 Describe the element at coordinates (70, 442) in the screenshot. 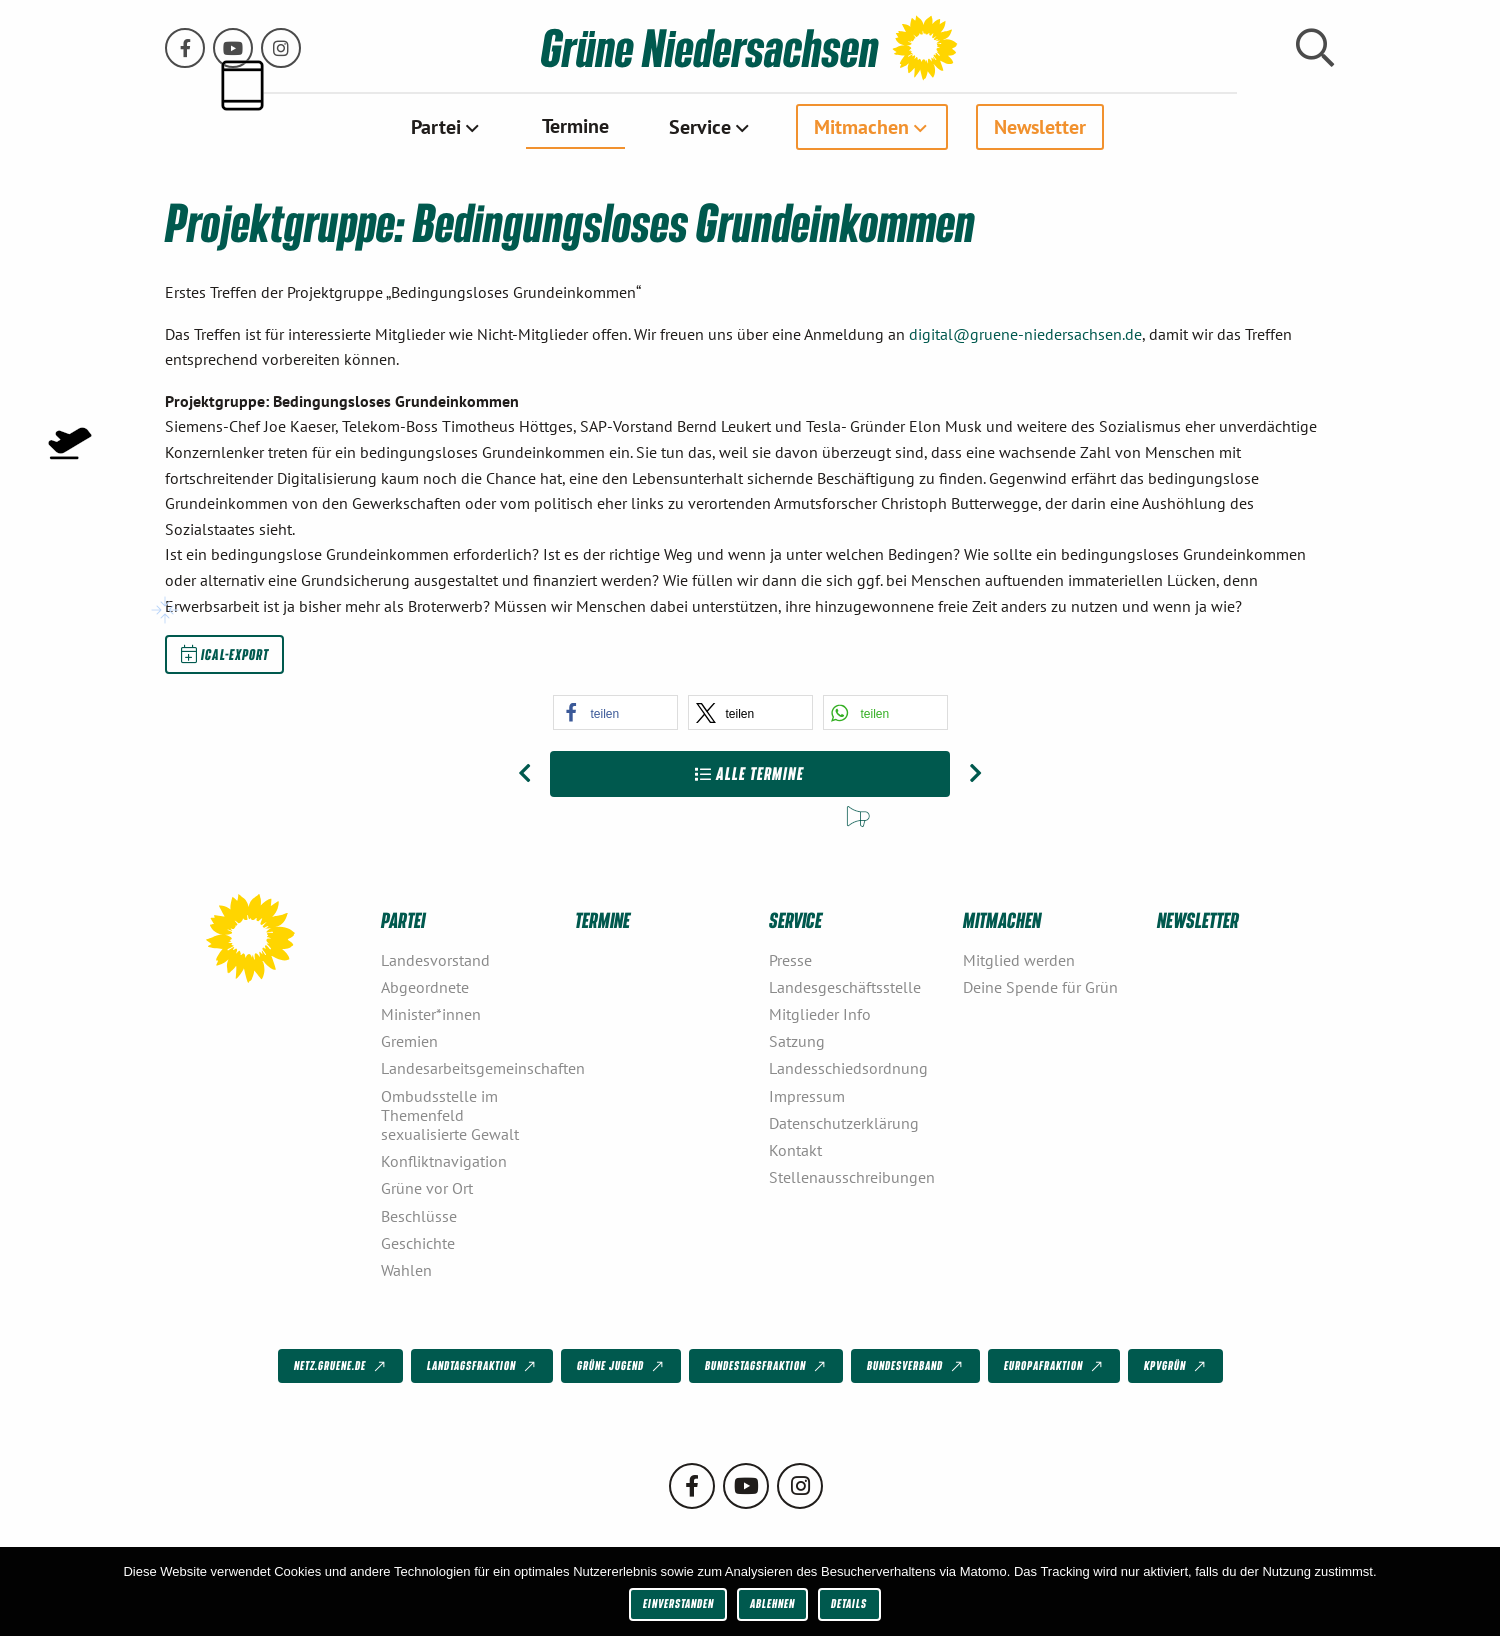

I see `indicates flight departure status` at that location.